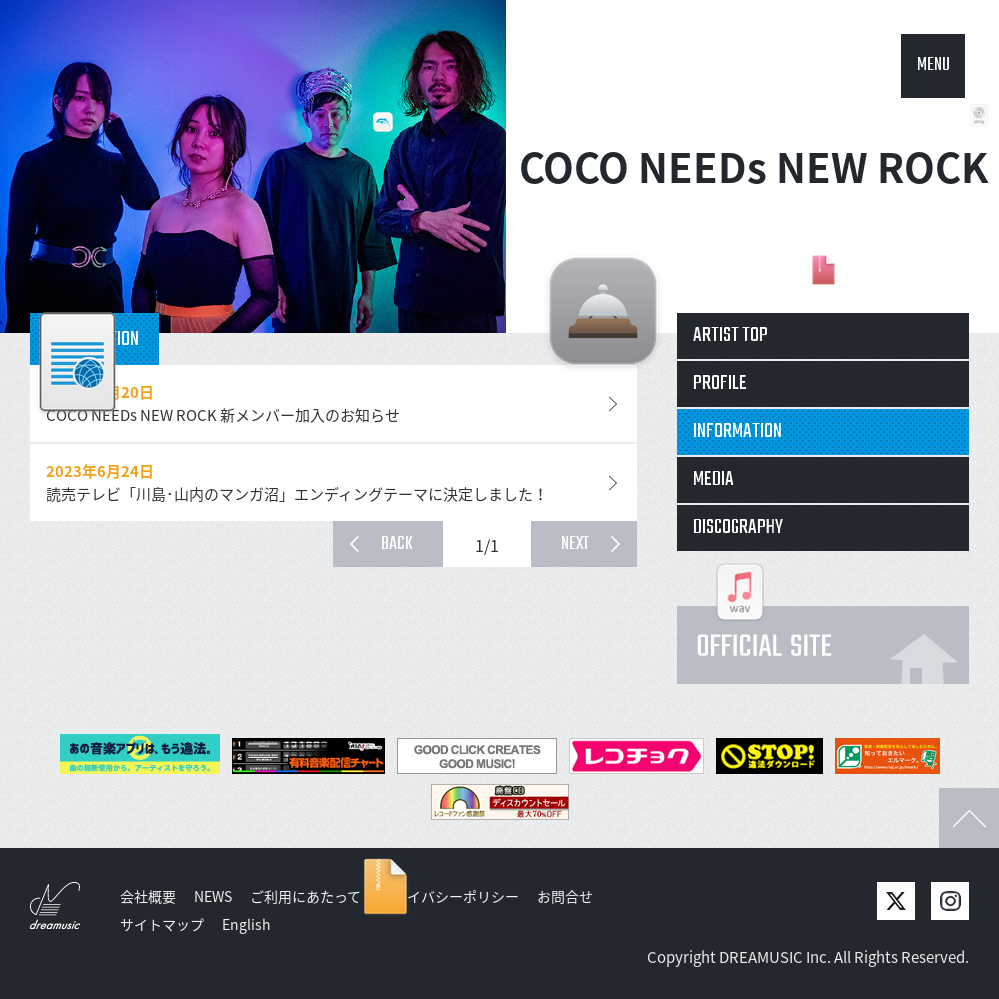 This screenshot has height=999, width=999. Describe the element at coordinates (823, 270) in the screenshot. I see `compressed tar archive file` at that location.